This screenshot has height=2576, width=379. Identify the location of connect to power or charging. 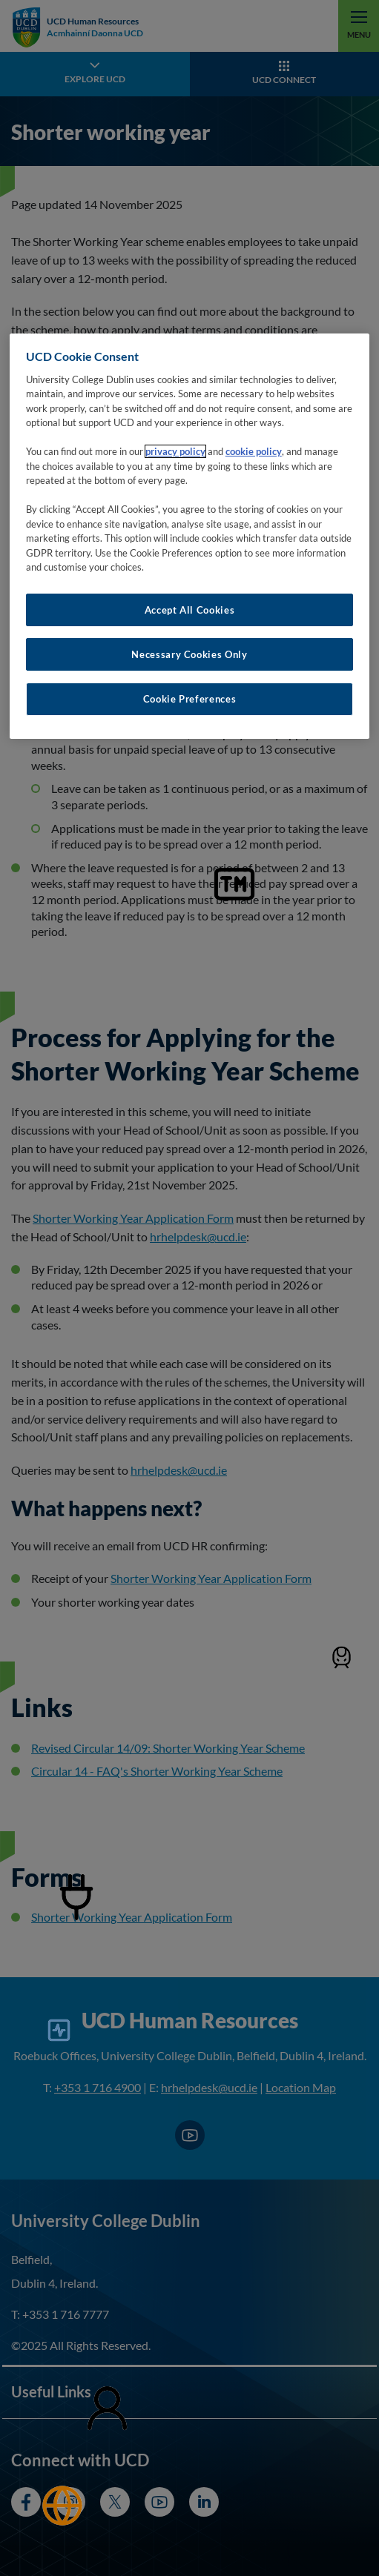
(76, 1897).